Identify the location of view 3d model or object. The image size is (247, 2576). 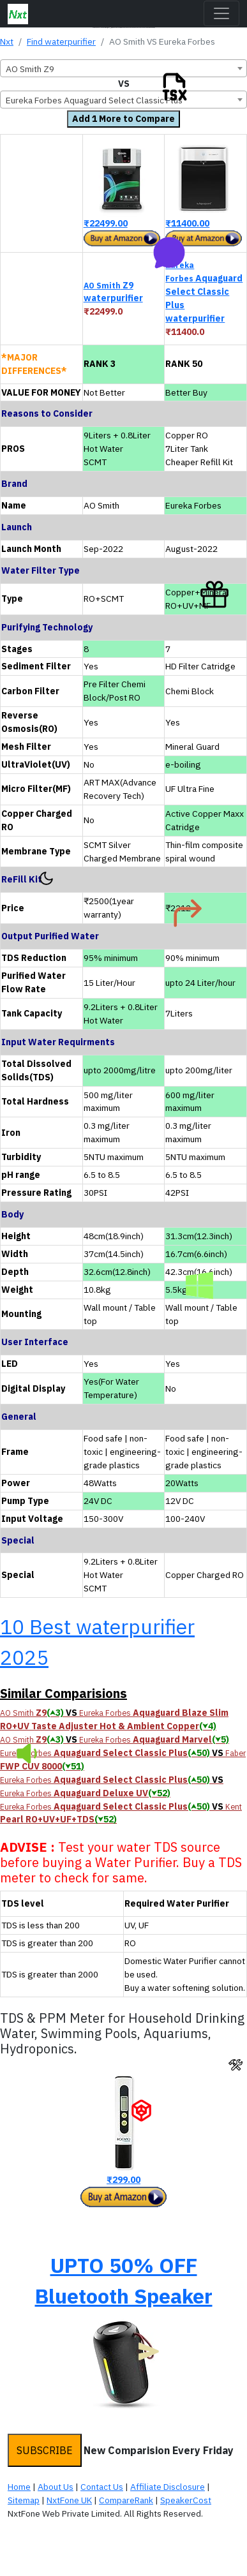
(141, 2110).